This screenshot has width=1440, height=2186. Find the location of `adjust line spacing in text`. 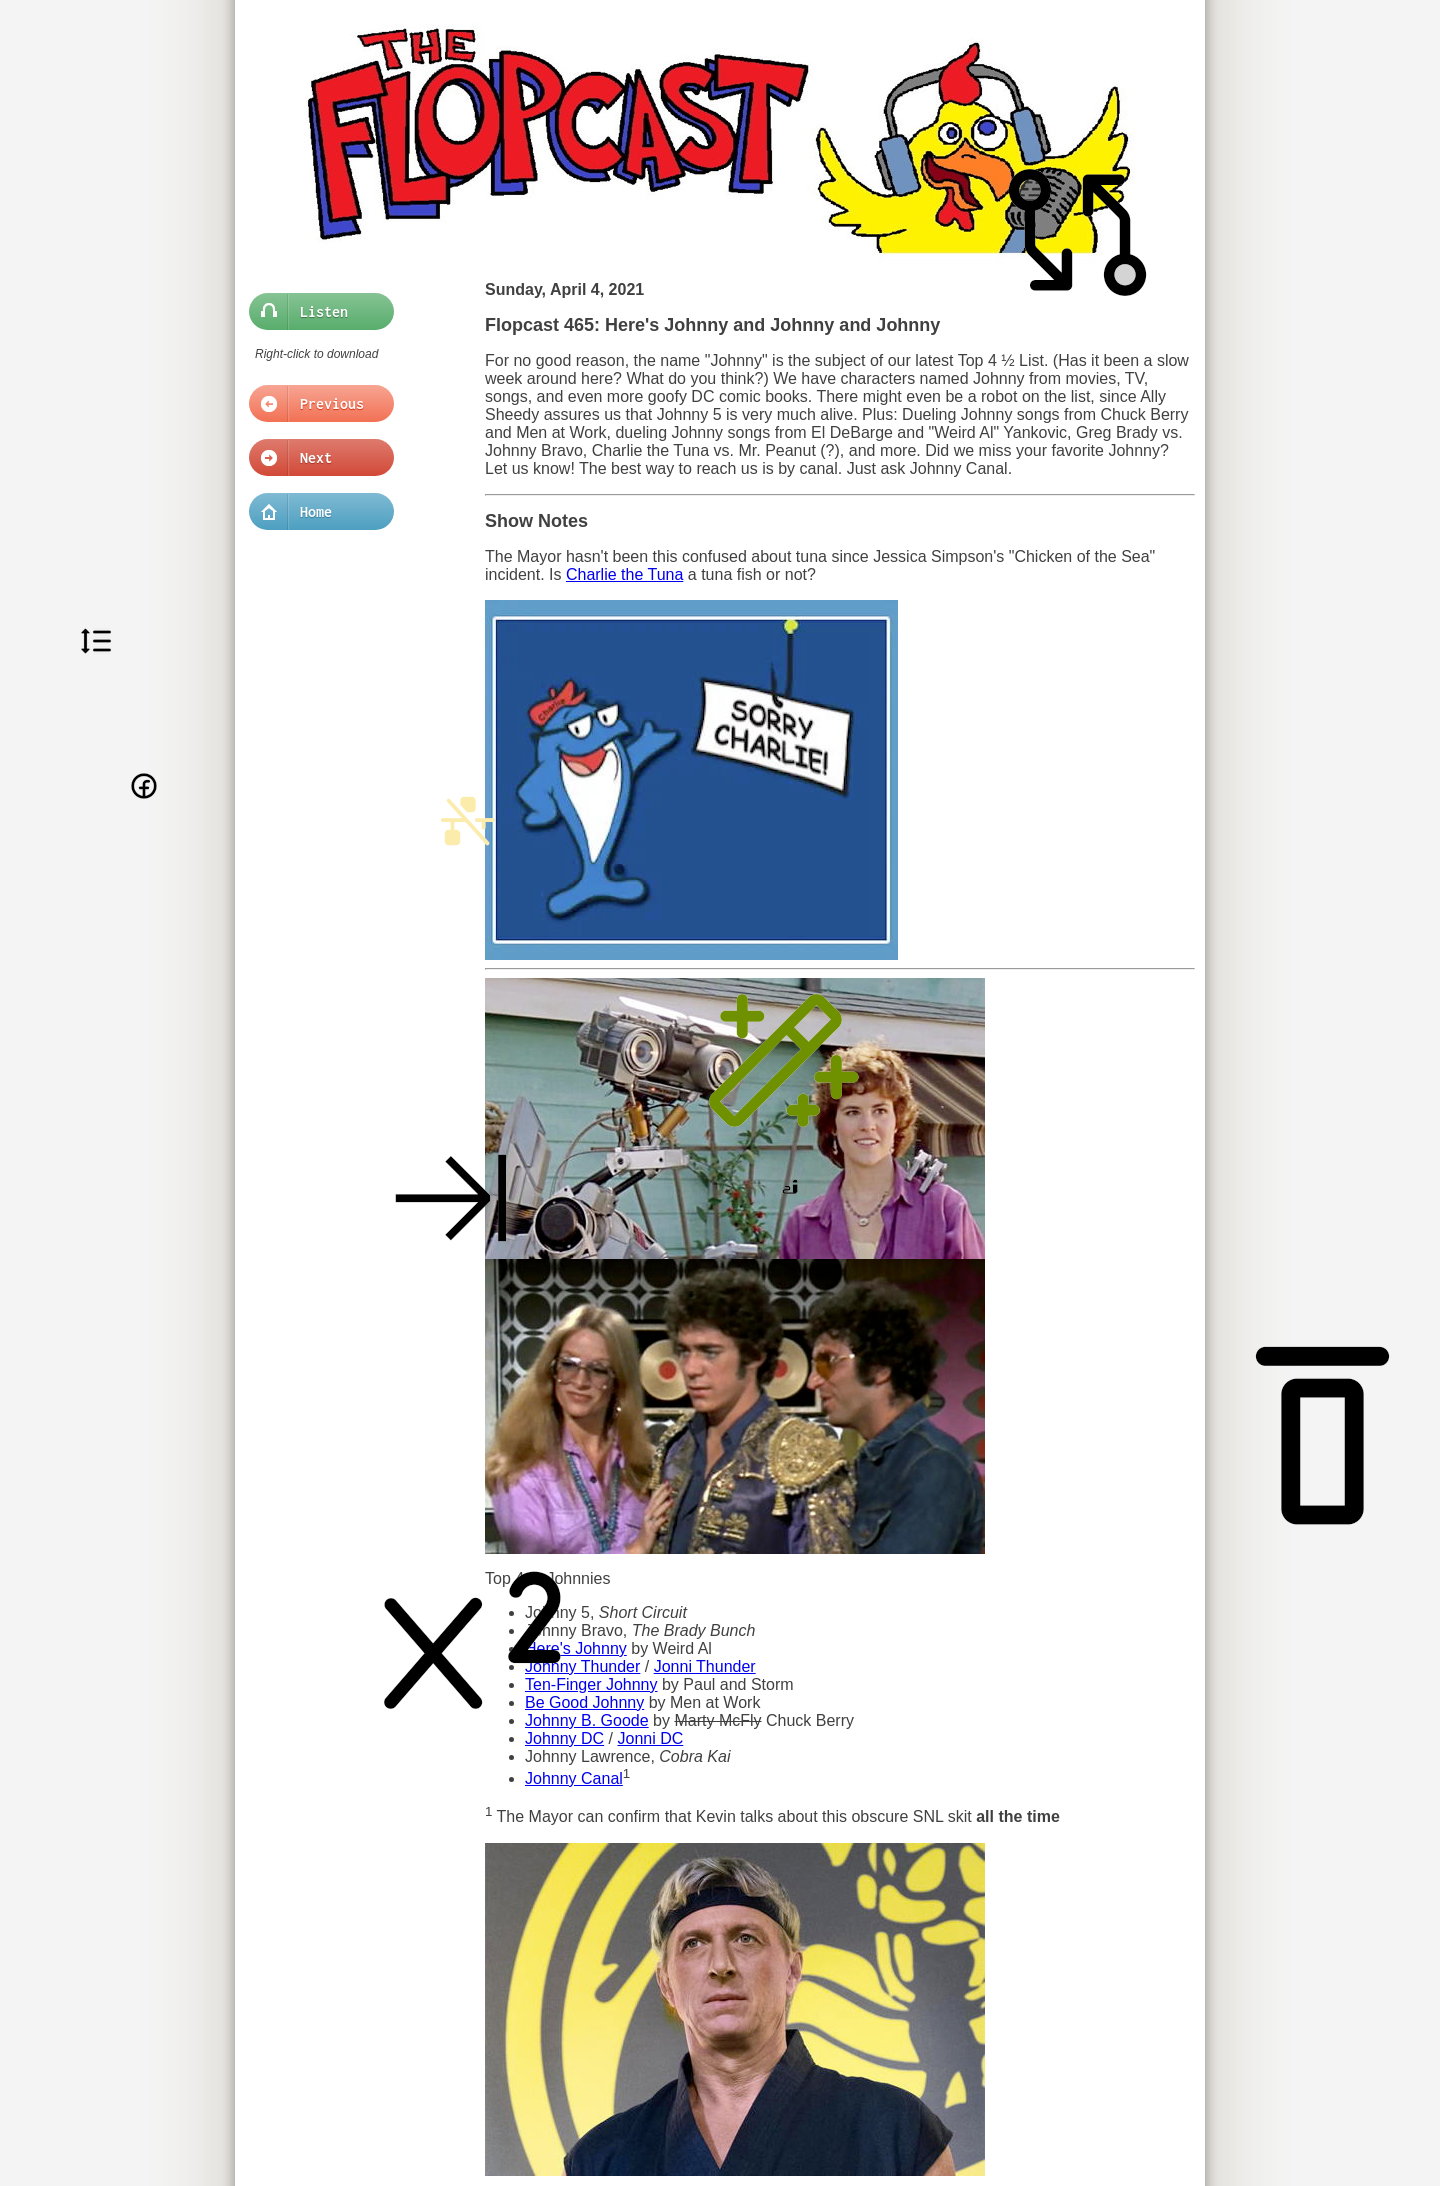

adjust line spacing in text is located at coordinates (96, 641).